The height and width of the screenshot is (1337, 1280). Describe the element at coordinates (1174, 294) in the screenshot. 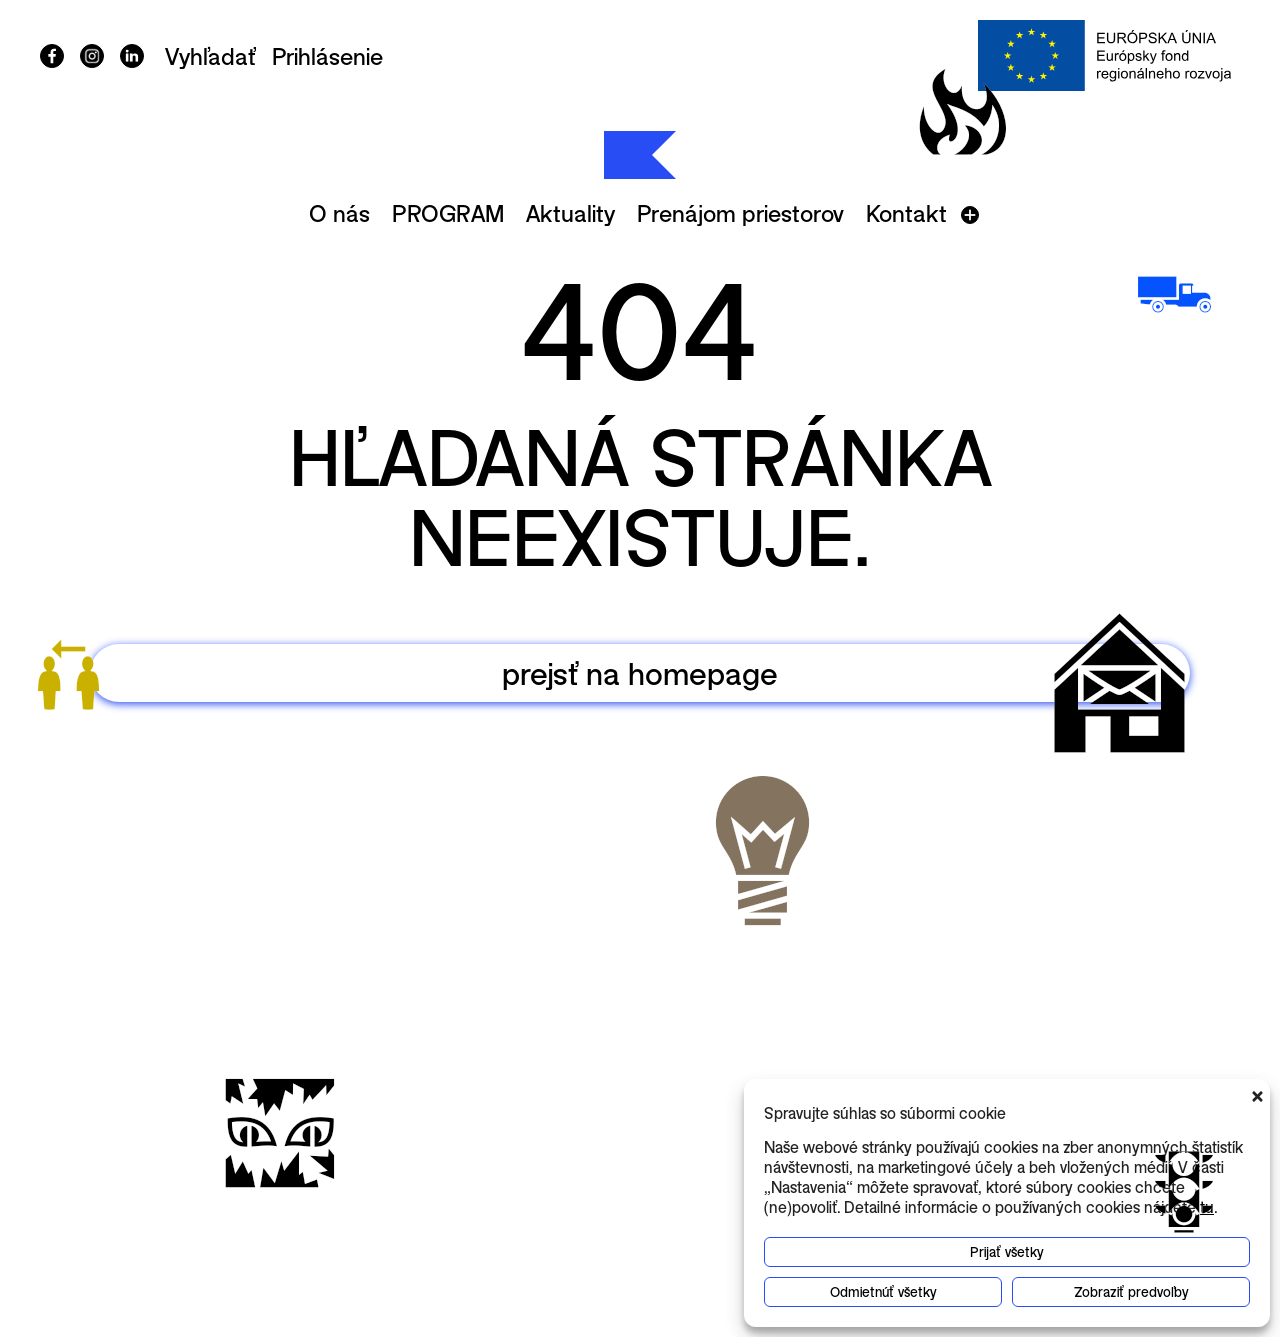

I see `indicates freight or cargo delivery` at that location.